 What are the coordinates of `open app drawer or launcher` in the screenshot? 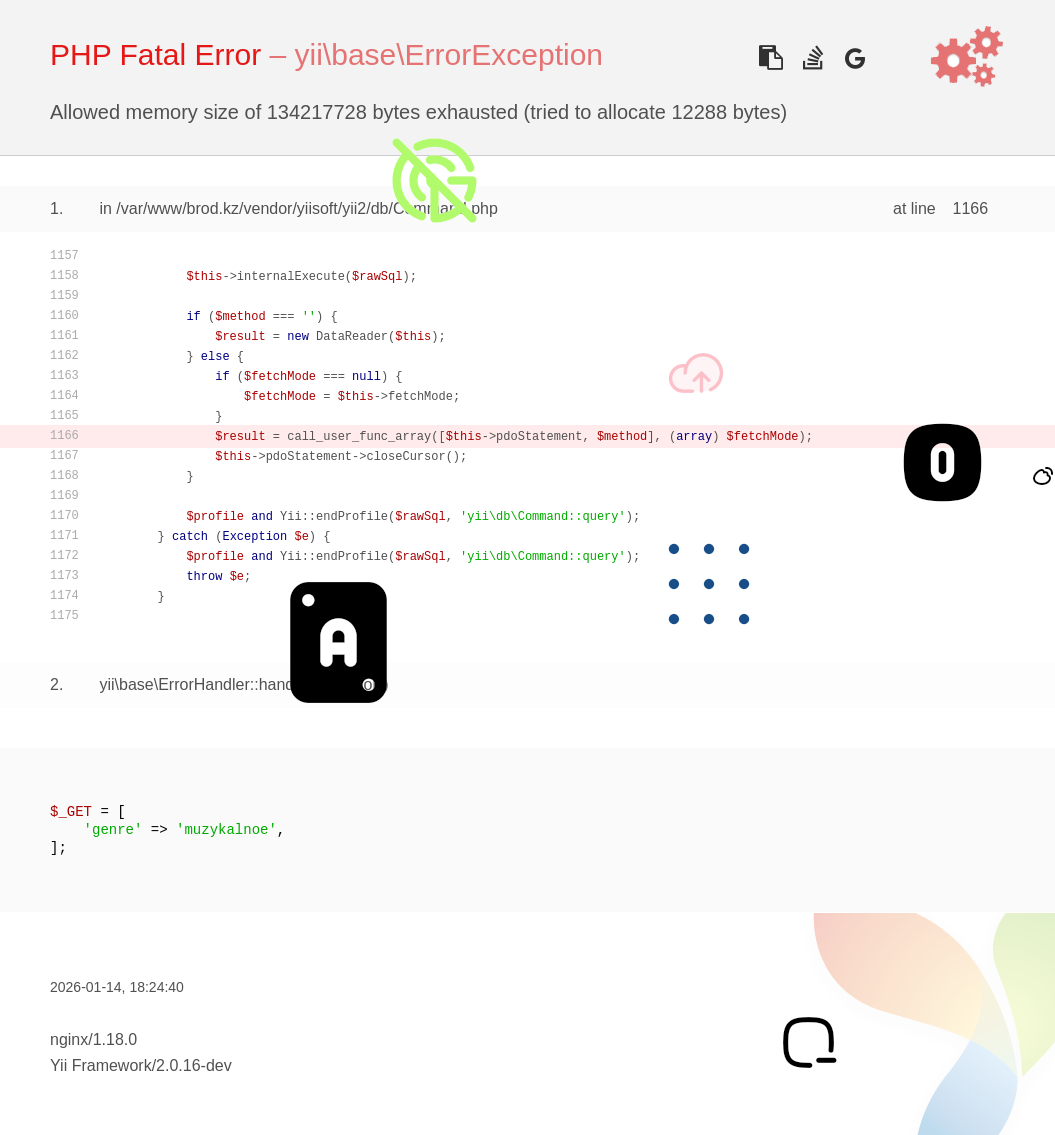 It's located at (709, 584).